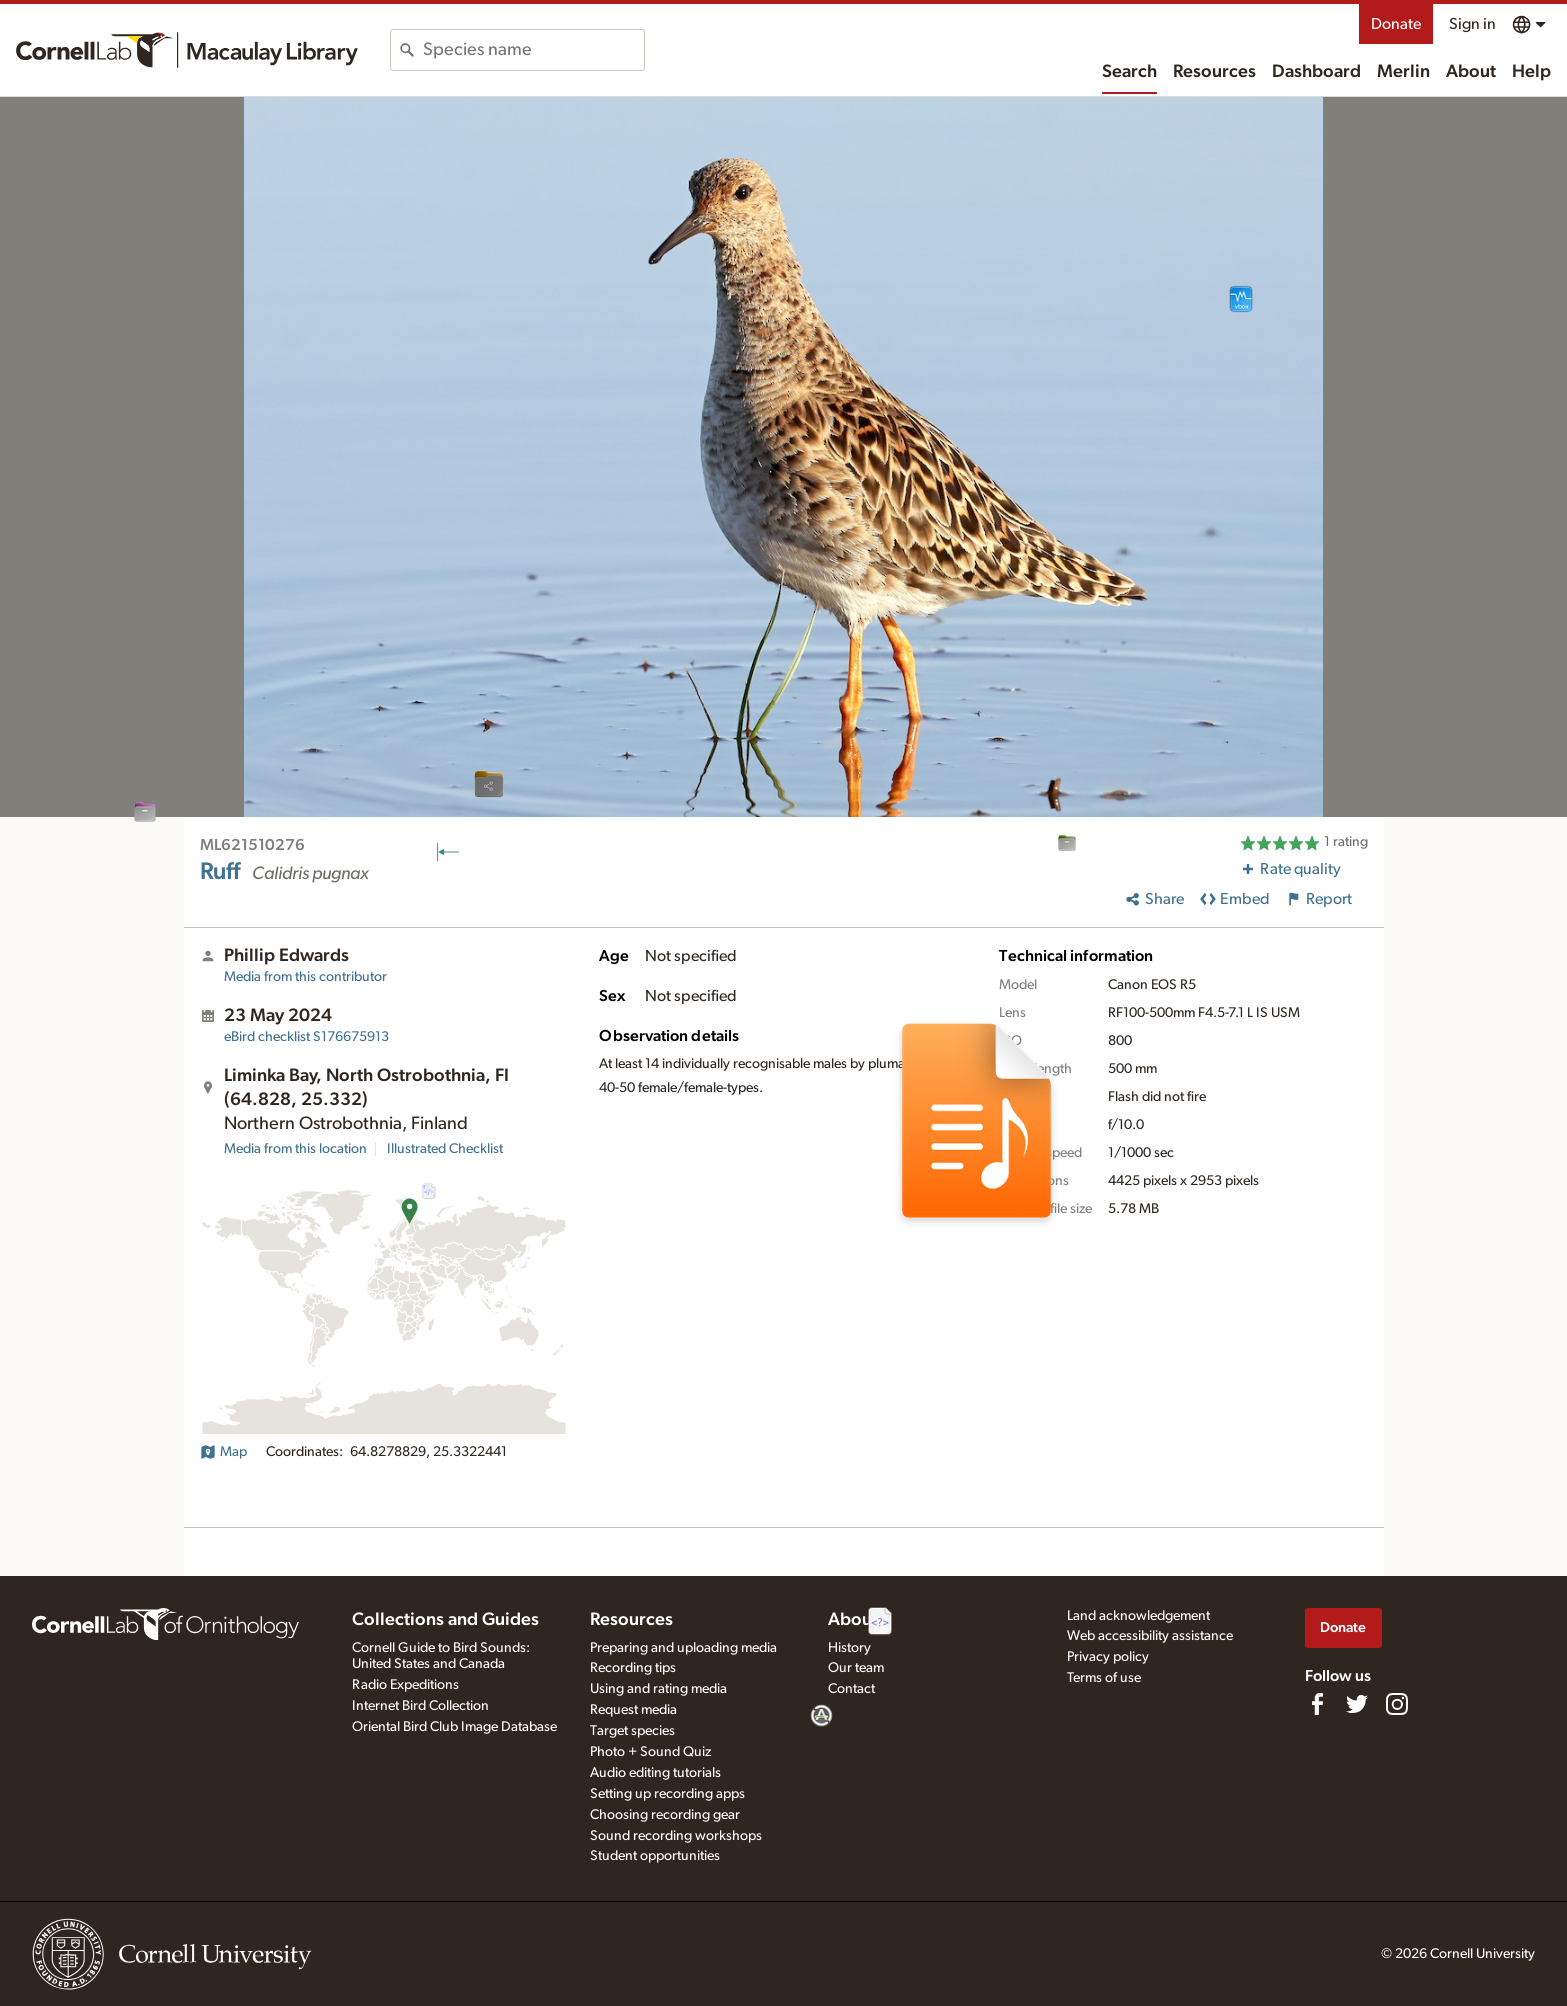  Describe the element at coordinates (448, 852) in the screenshot. I see `go to the first item in a list or sequence` at that location.